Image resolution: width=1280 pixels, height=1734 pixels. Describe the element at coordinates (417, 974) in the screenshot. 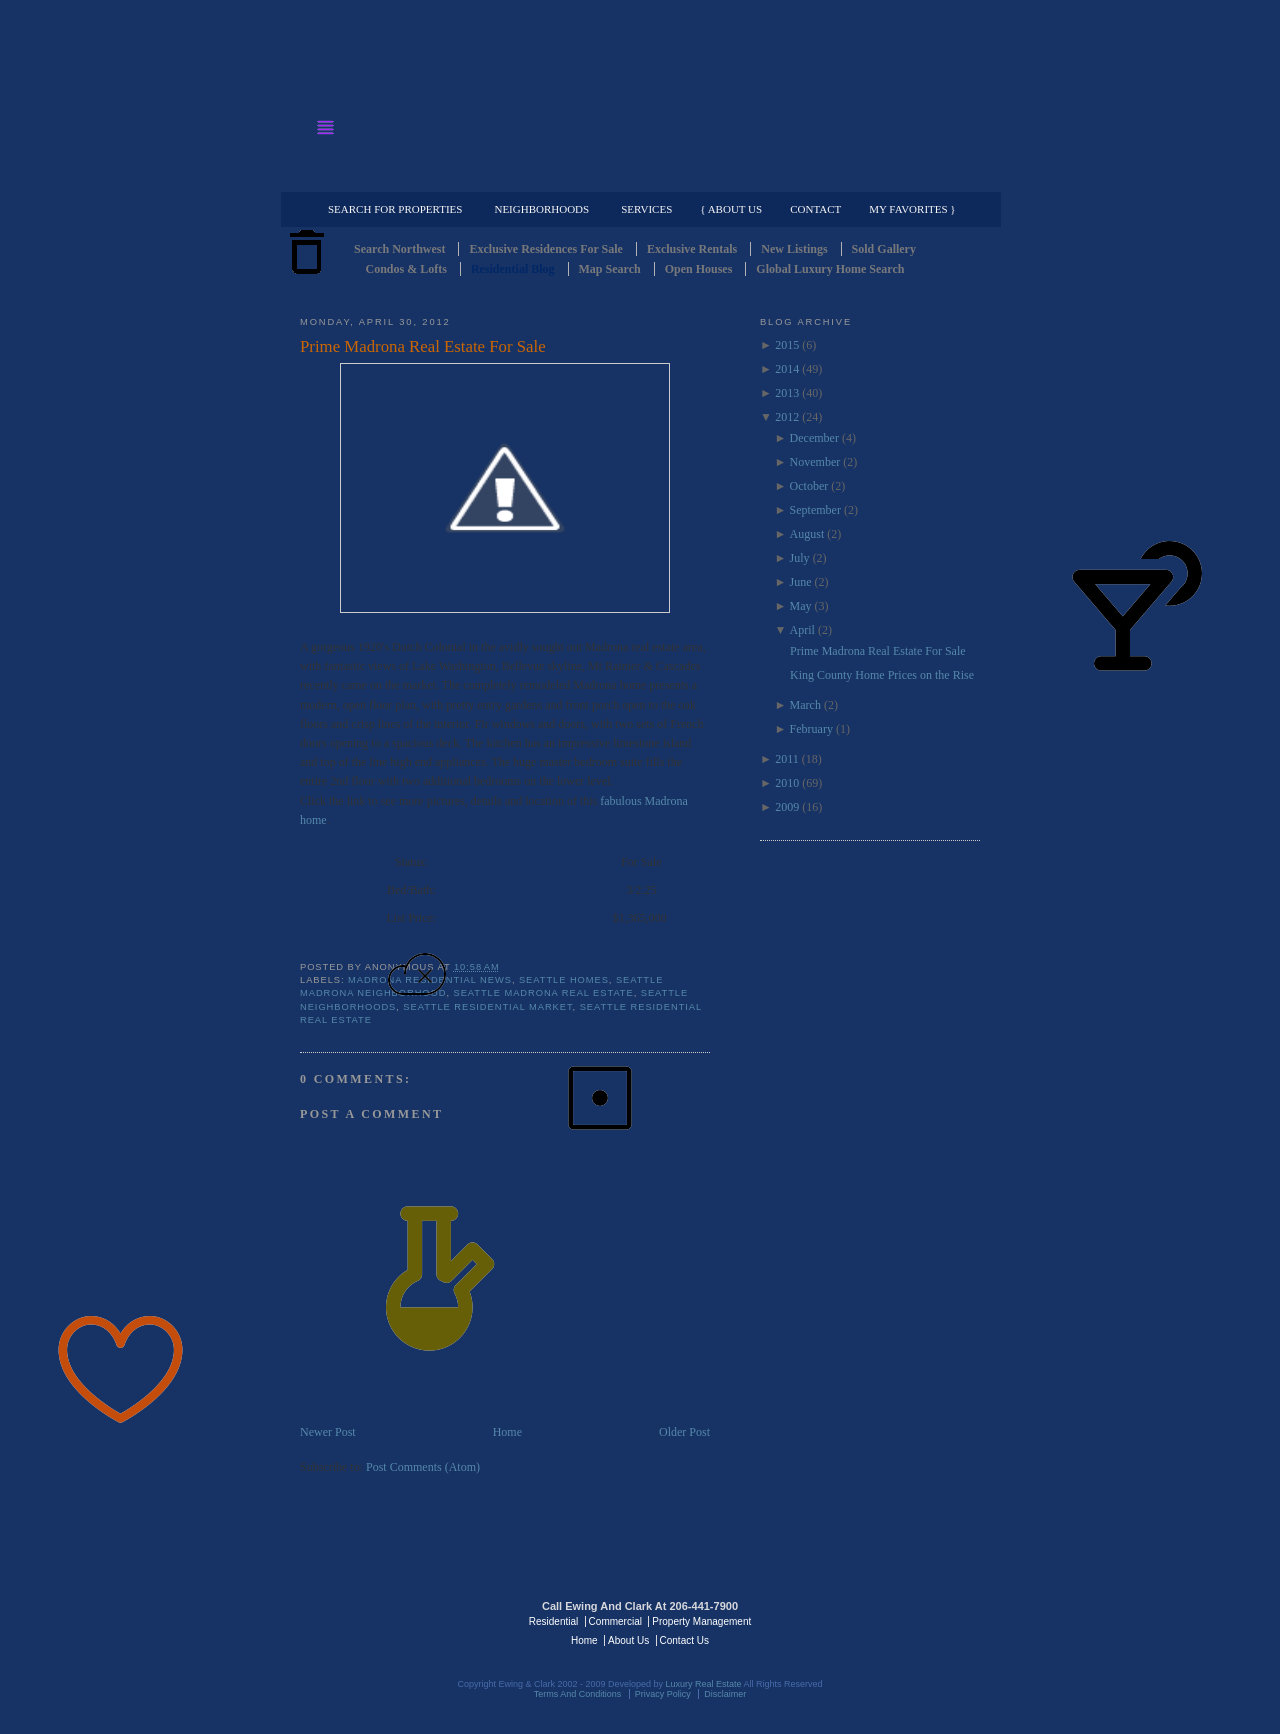

I see `disconnect from cloud storage` at that location.